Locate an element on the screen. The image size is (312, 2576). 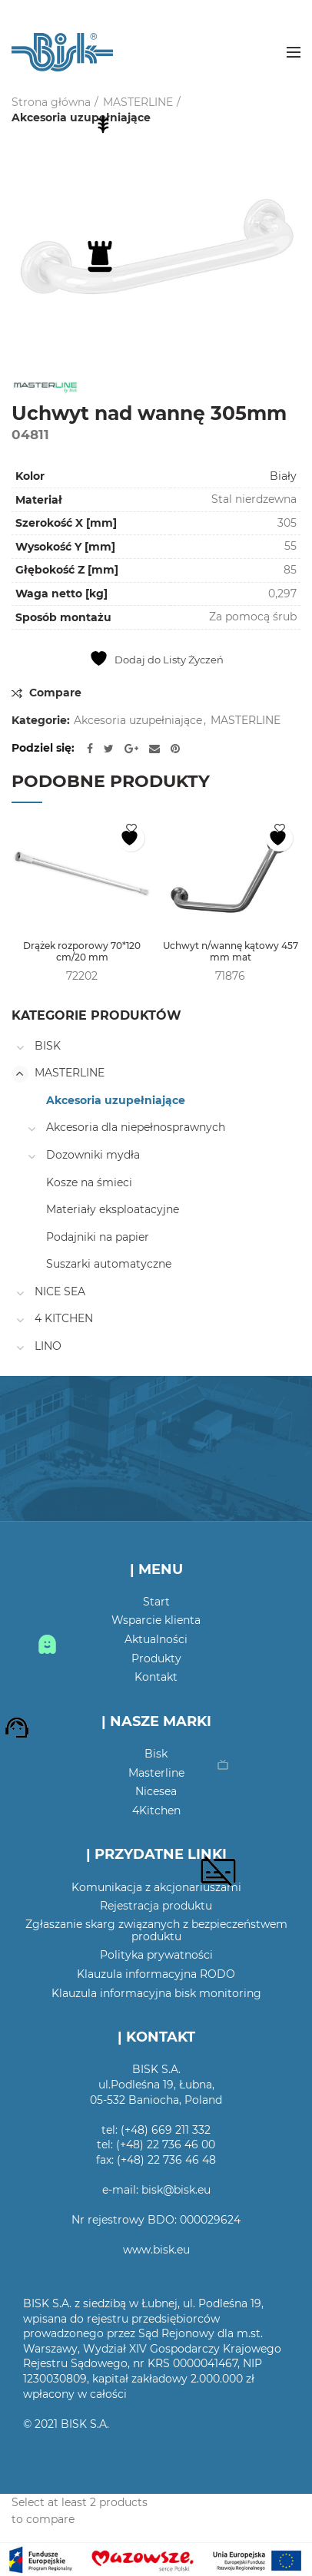
access tv or video streaming content is located at coordinates (223, 1765).